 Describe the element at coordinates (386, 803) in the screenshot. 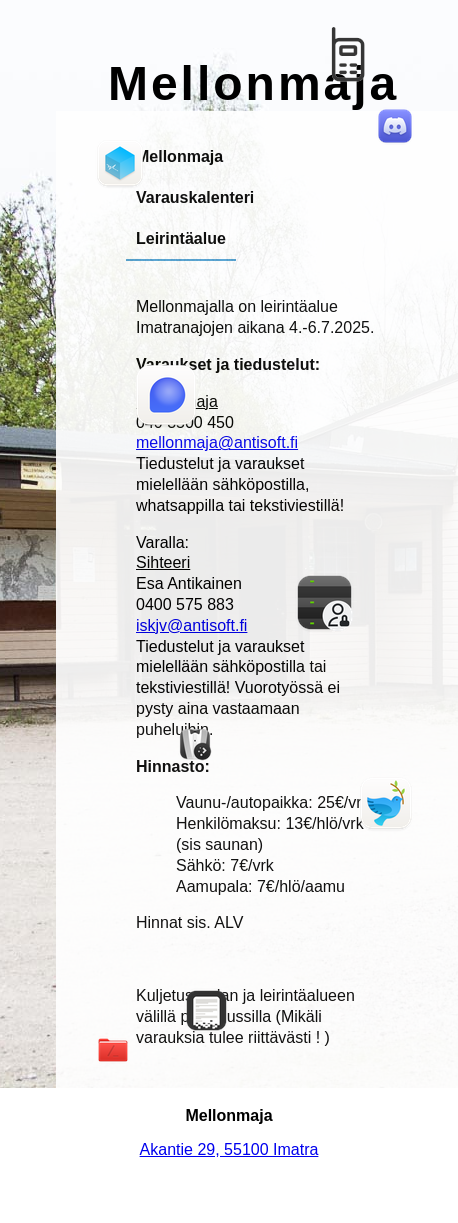

I see `open the kindd application` at that location.